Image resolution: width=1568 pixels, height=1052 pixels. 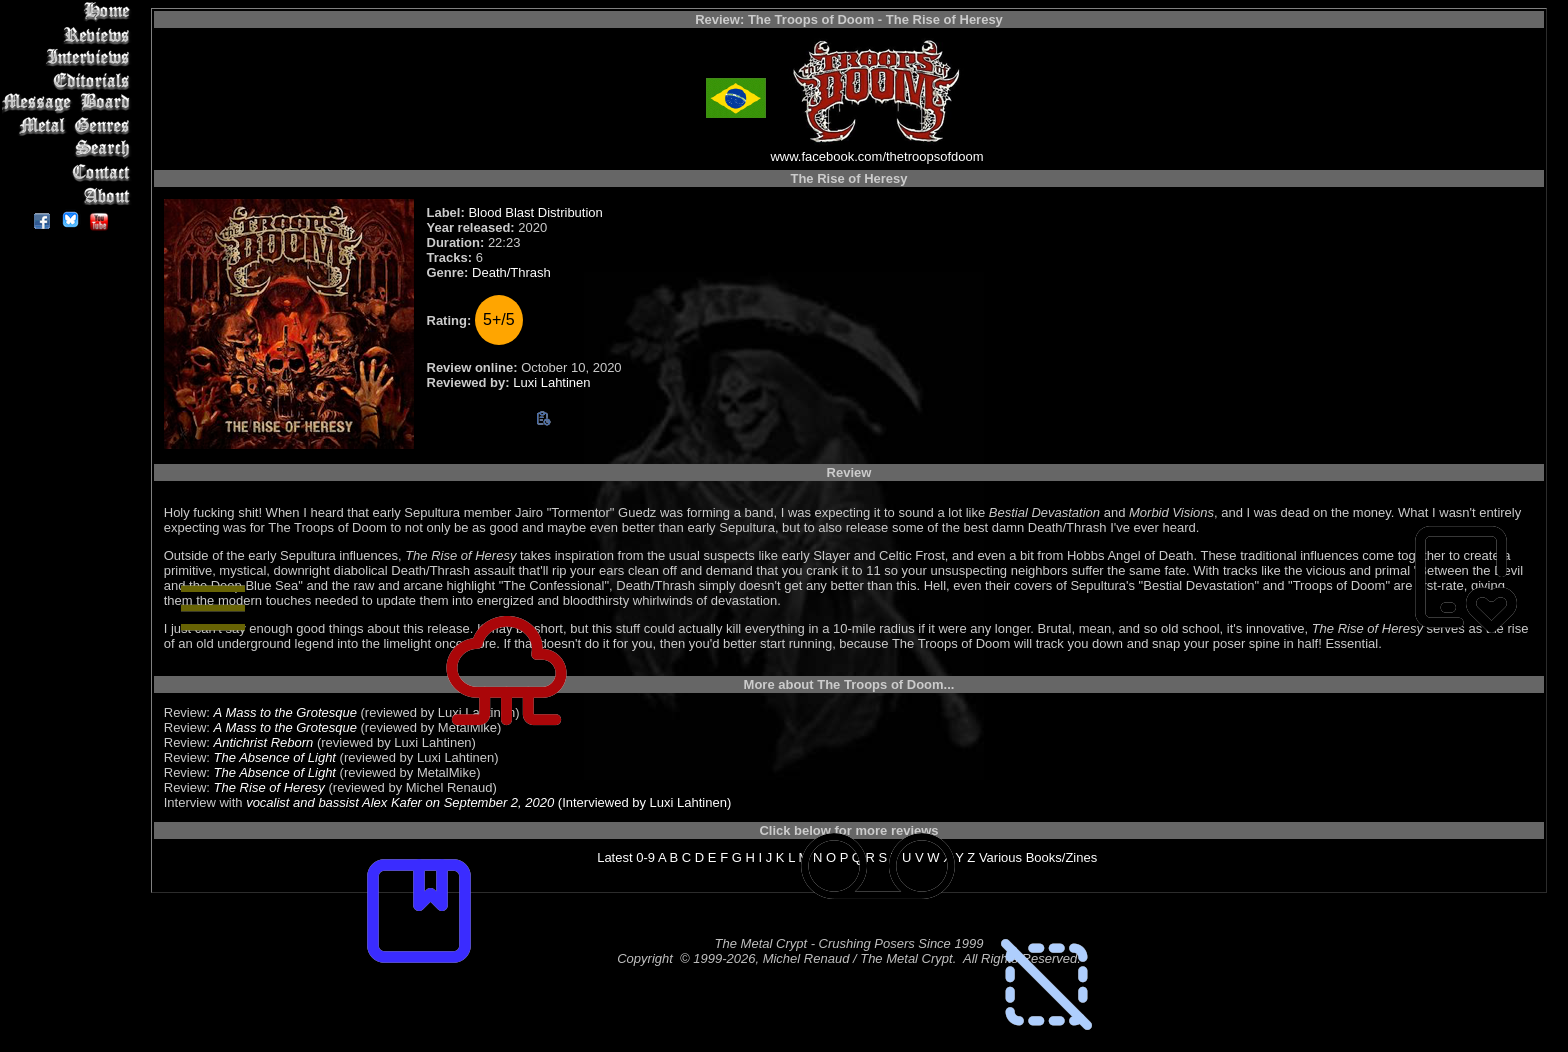 I want to click on view report status or history, so click(x=543, y=418).